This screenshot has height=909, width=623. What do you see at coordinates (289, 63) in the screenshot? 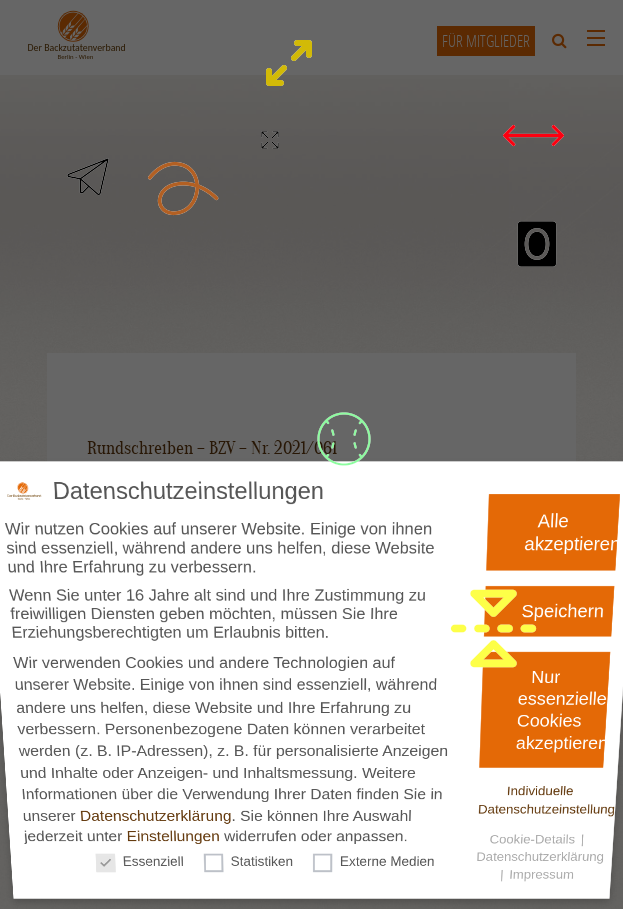
I see `expand to full screen` at bounding box center [289, 63].